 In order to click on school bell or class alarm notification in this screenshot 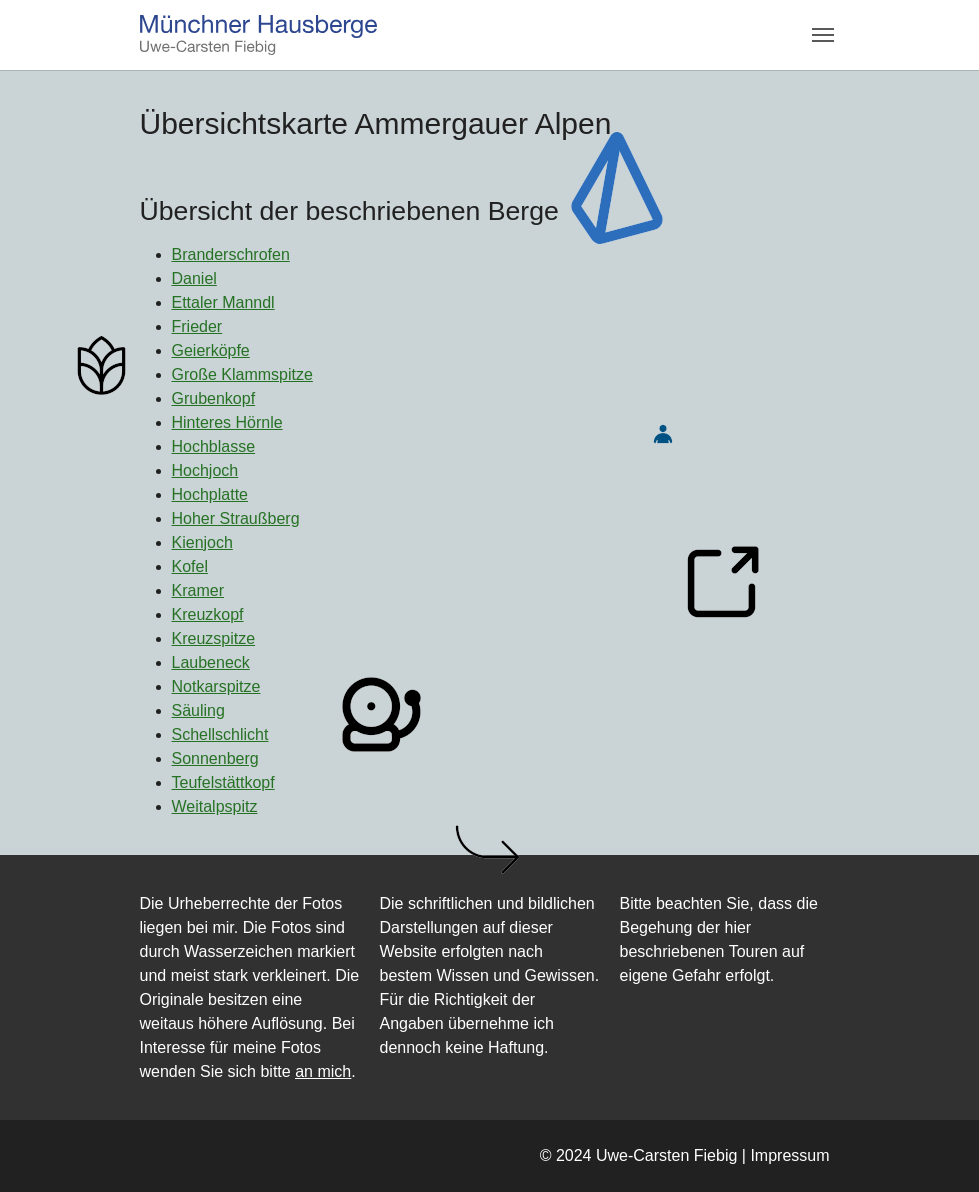, I will do `click(379, 714)`.